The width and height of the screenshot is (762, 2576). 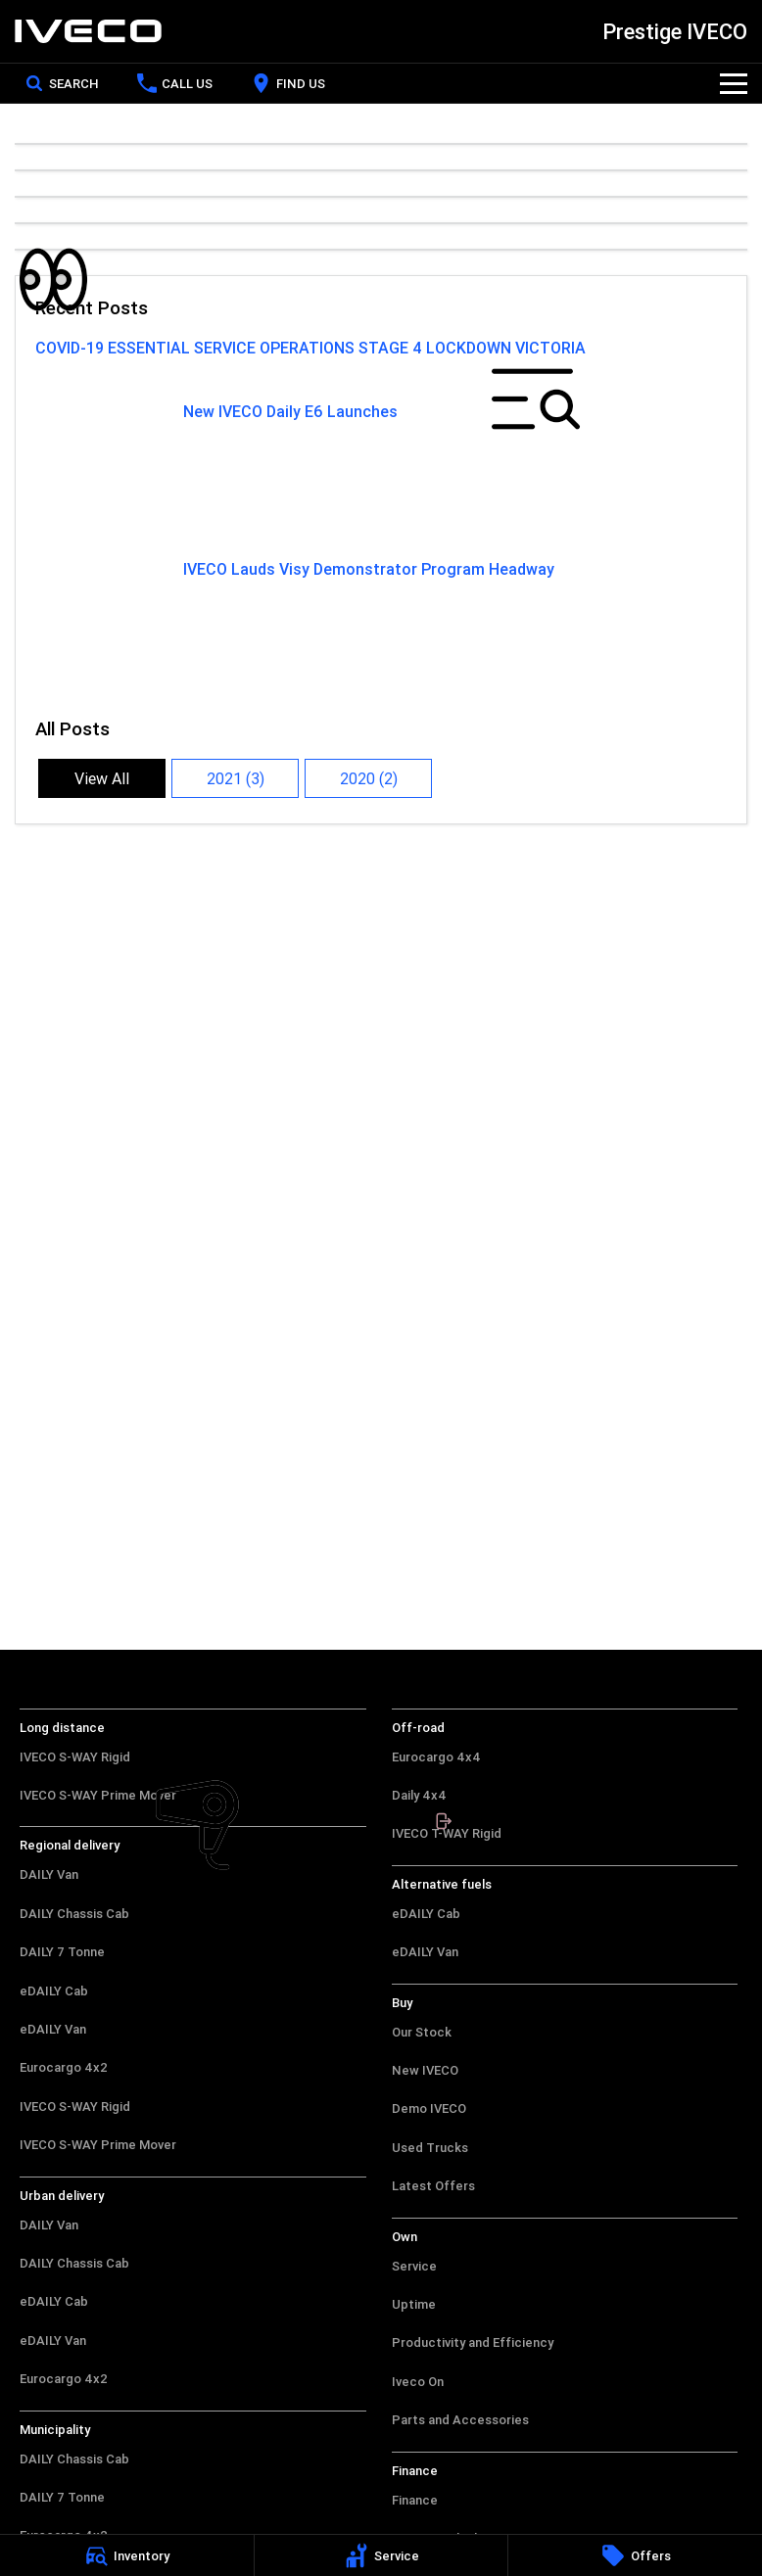 I want to click on search within a list or document, so click(x=532, y=398).